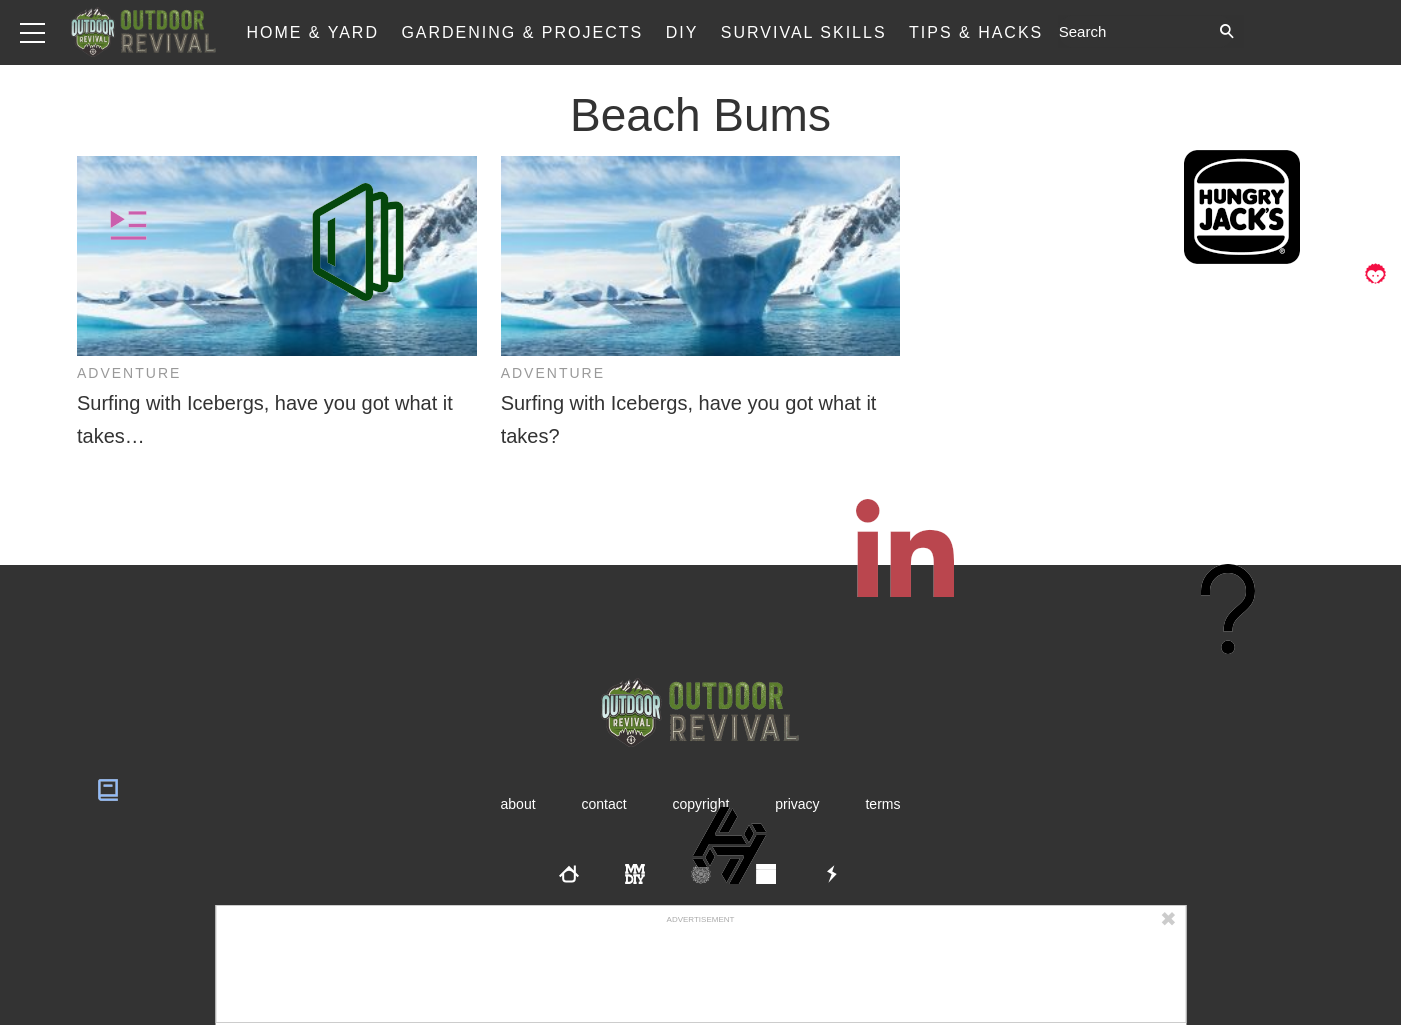 Image resolution: width=1401 pixels, height=1025 pixels. What do you see at coordinates (108, 790) in the screenshot?
I see `open your library or reading list` at bounding box center [108, 790].